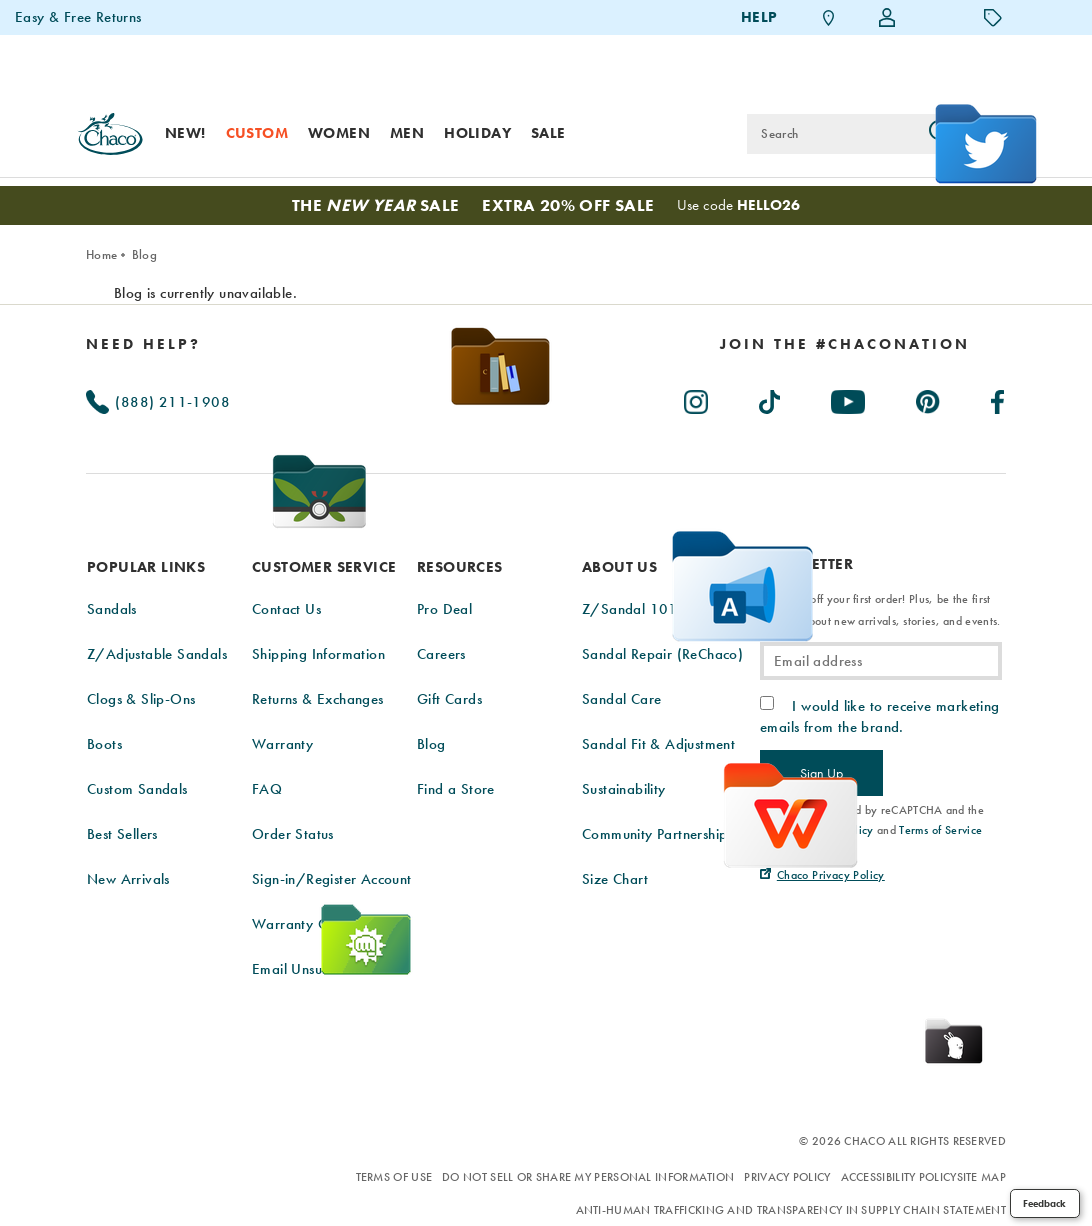 The width and height of the screenshot is (1092, 1226). I want to click on folder containing Plan 9 operating system files, so click(953, 1042).